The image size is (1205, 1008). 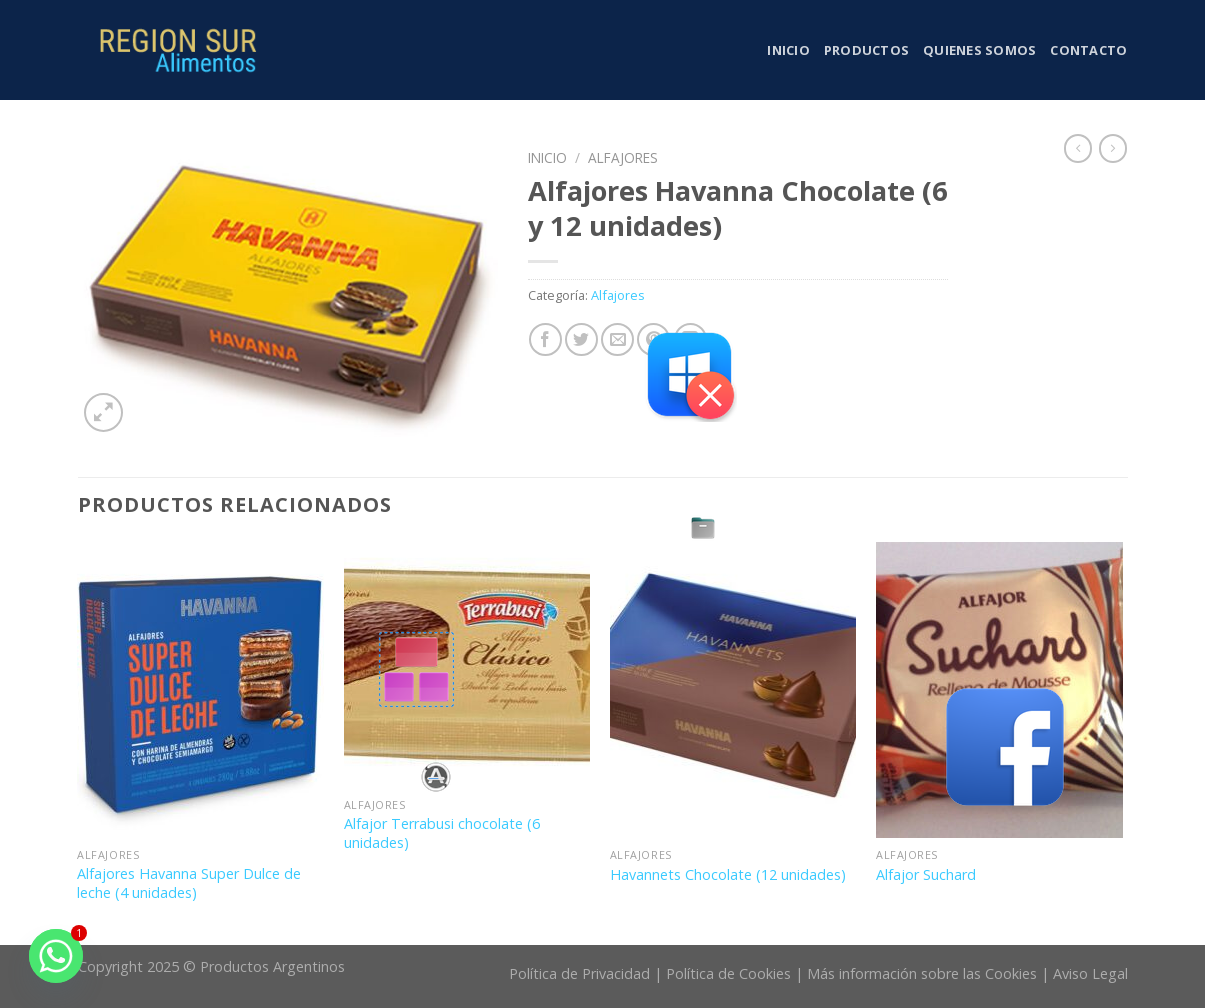 I want to click on open the software update manager, so click(x=436, y=777).